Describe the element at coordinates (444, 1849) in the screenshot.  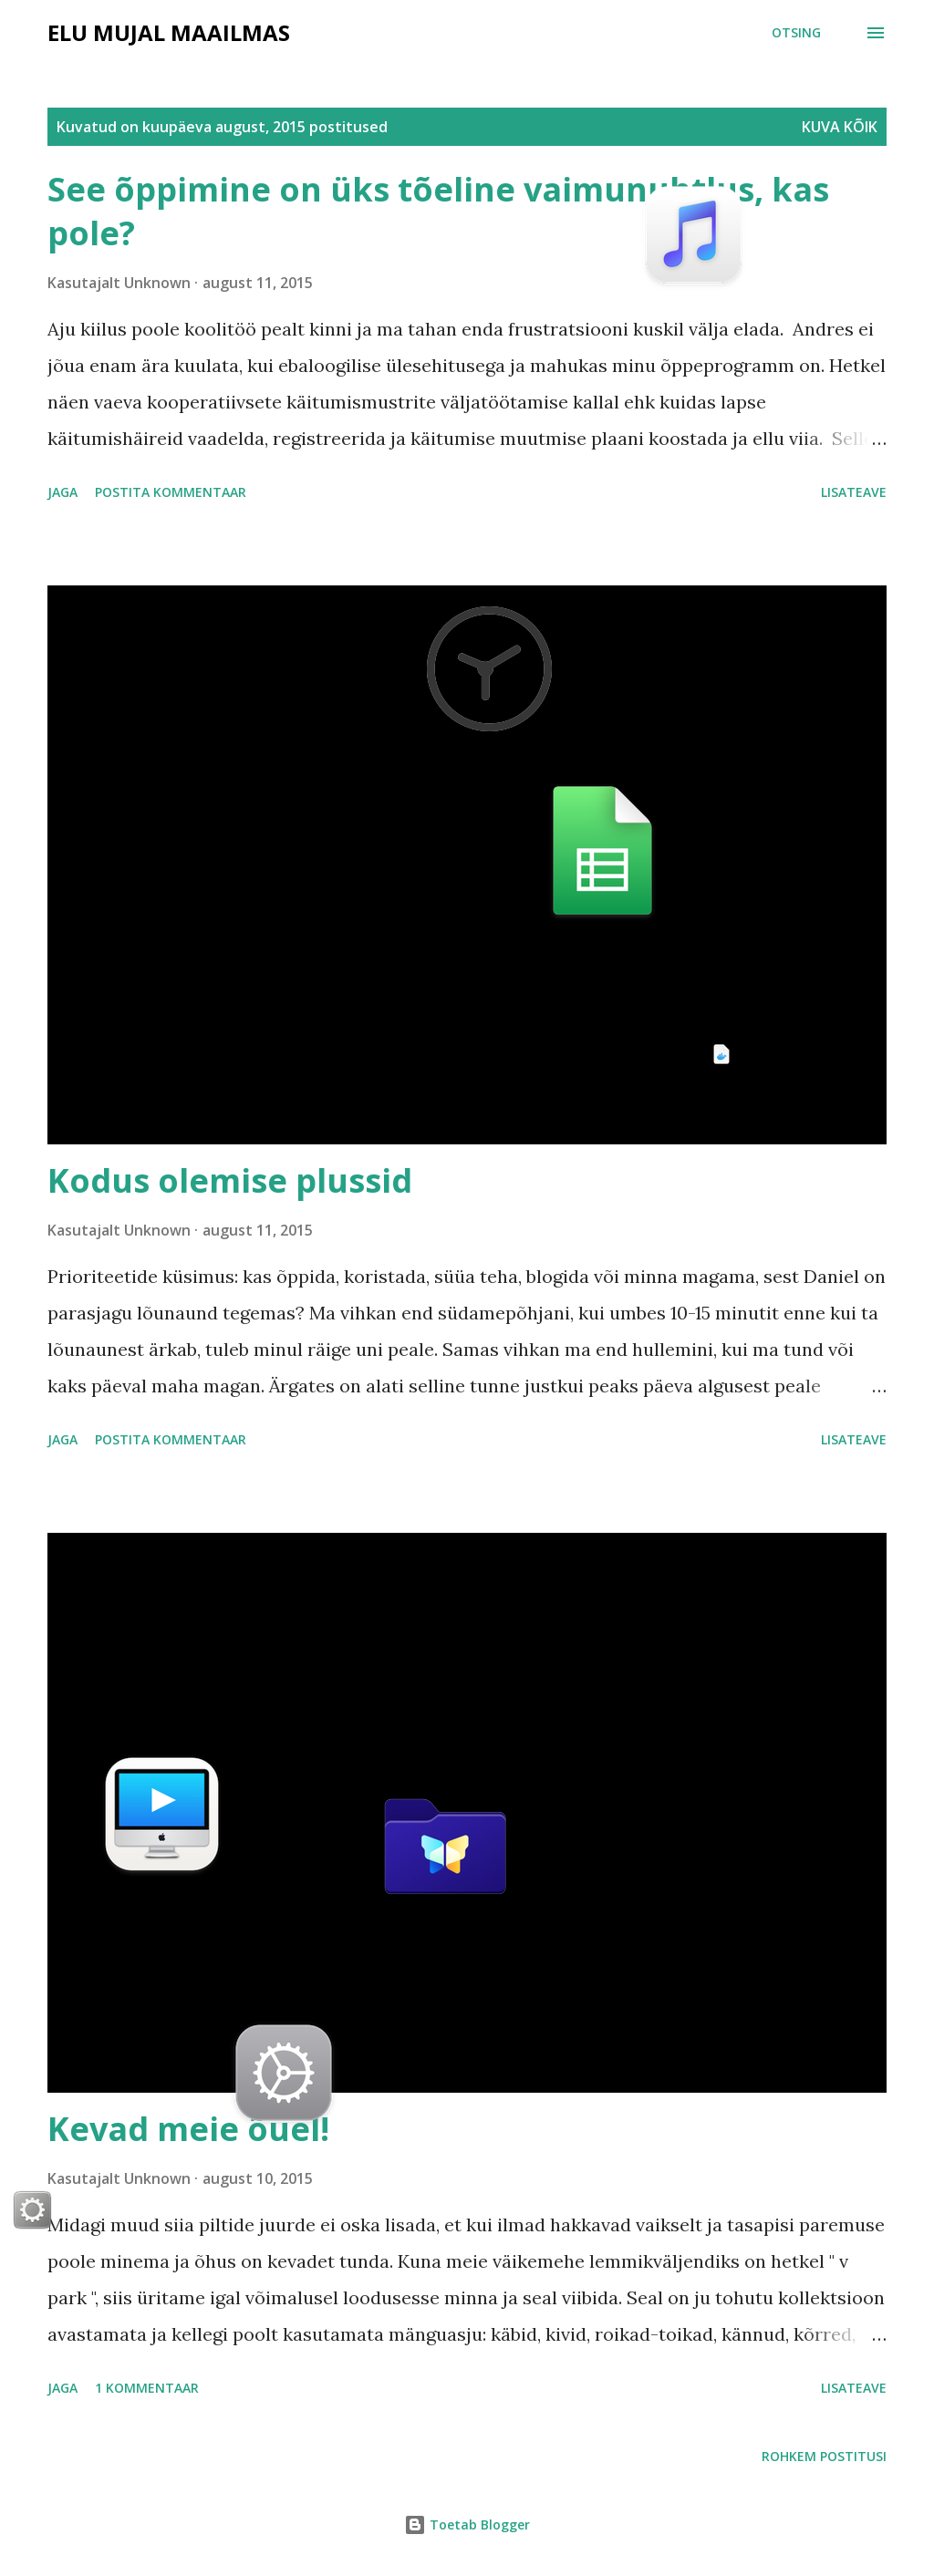
I see `open wondershare ubackit backup folder` at that location.